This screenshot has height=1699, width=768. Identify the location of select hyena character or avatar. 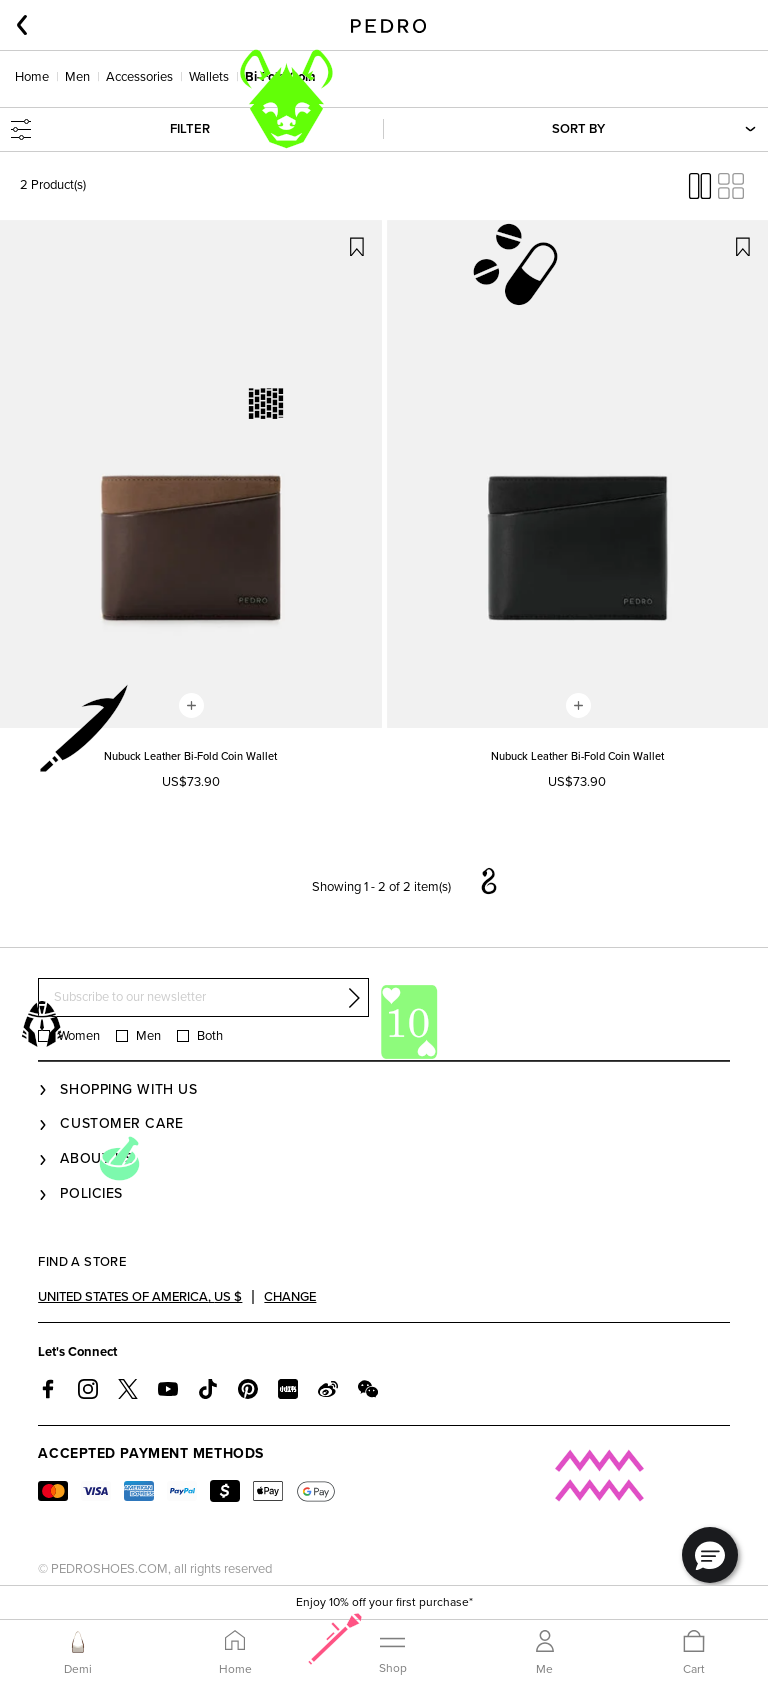
(286, 99).